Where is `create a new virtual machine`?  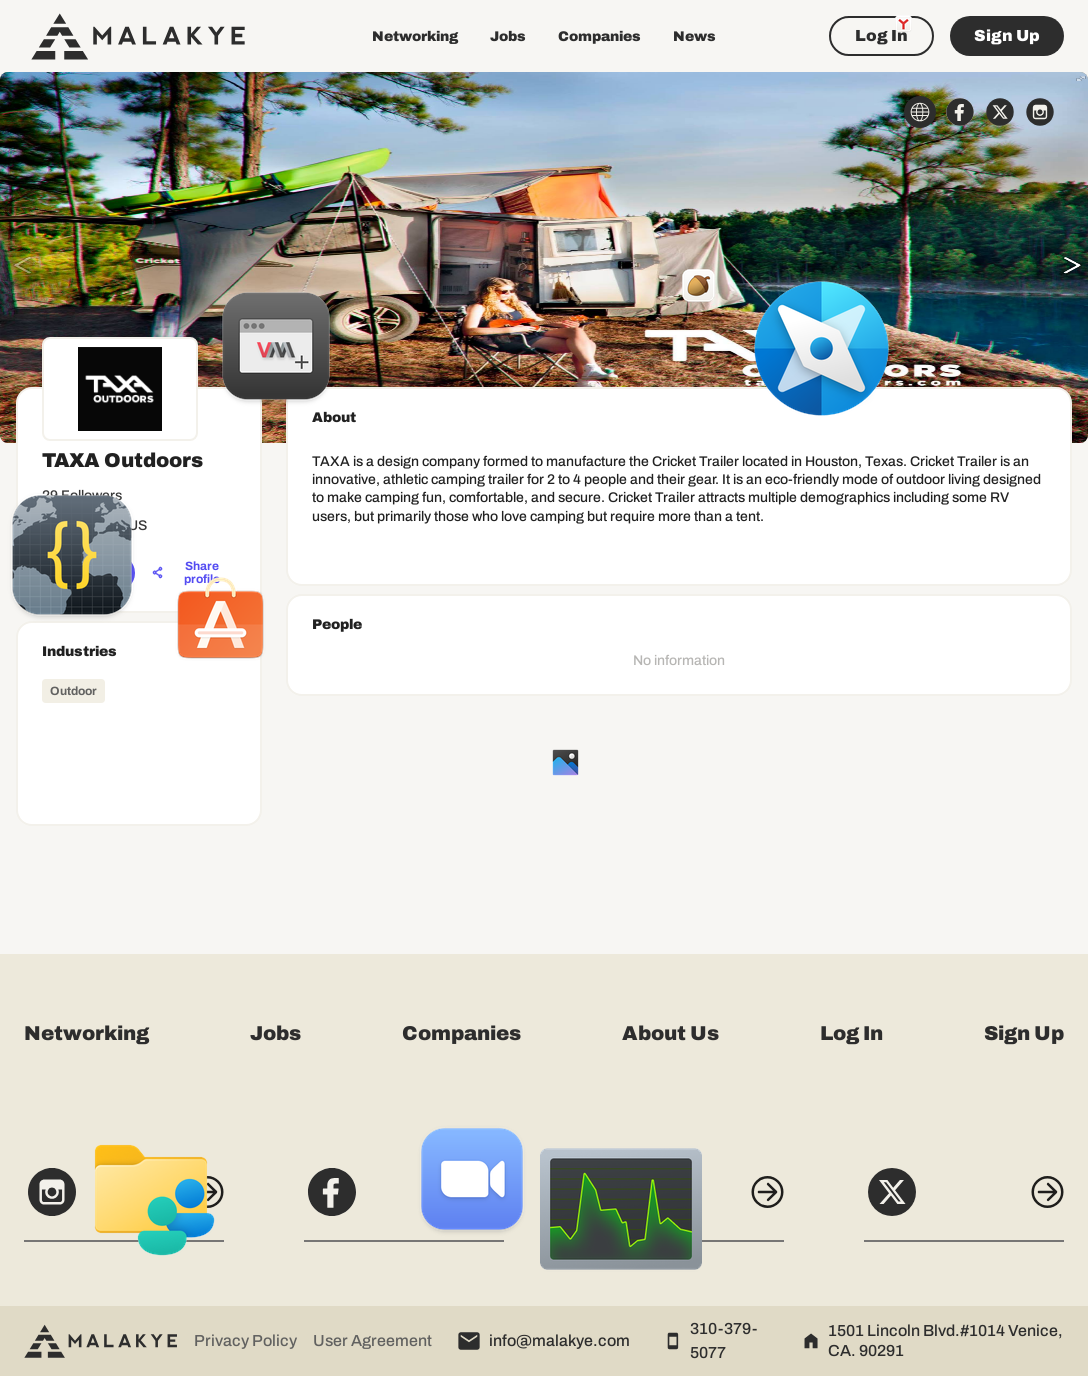 create a new virtual machine is located at coordinates (276, 346).